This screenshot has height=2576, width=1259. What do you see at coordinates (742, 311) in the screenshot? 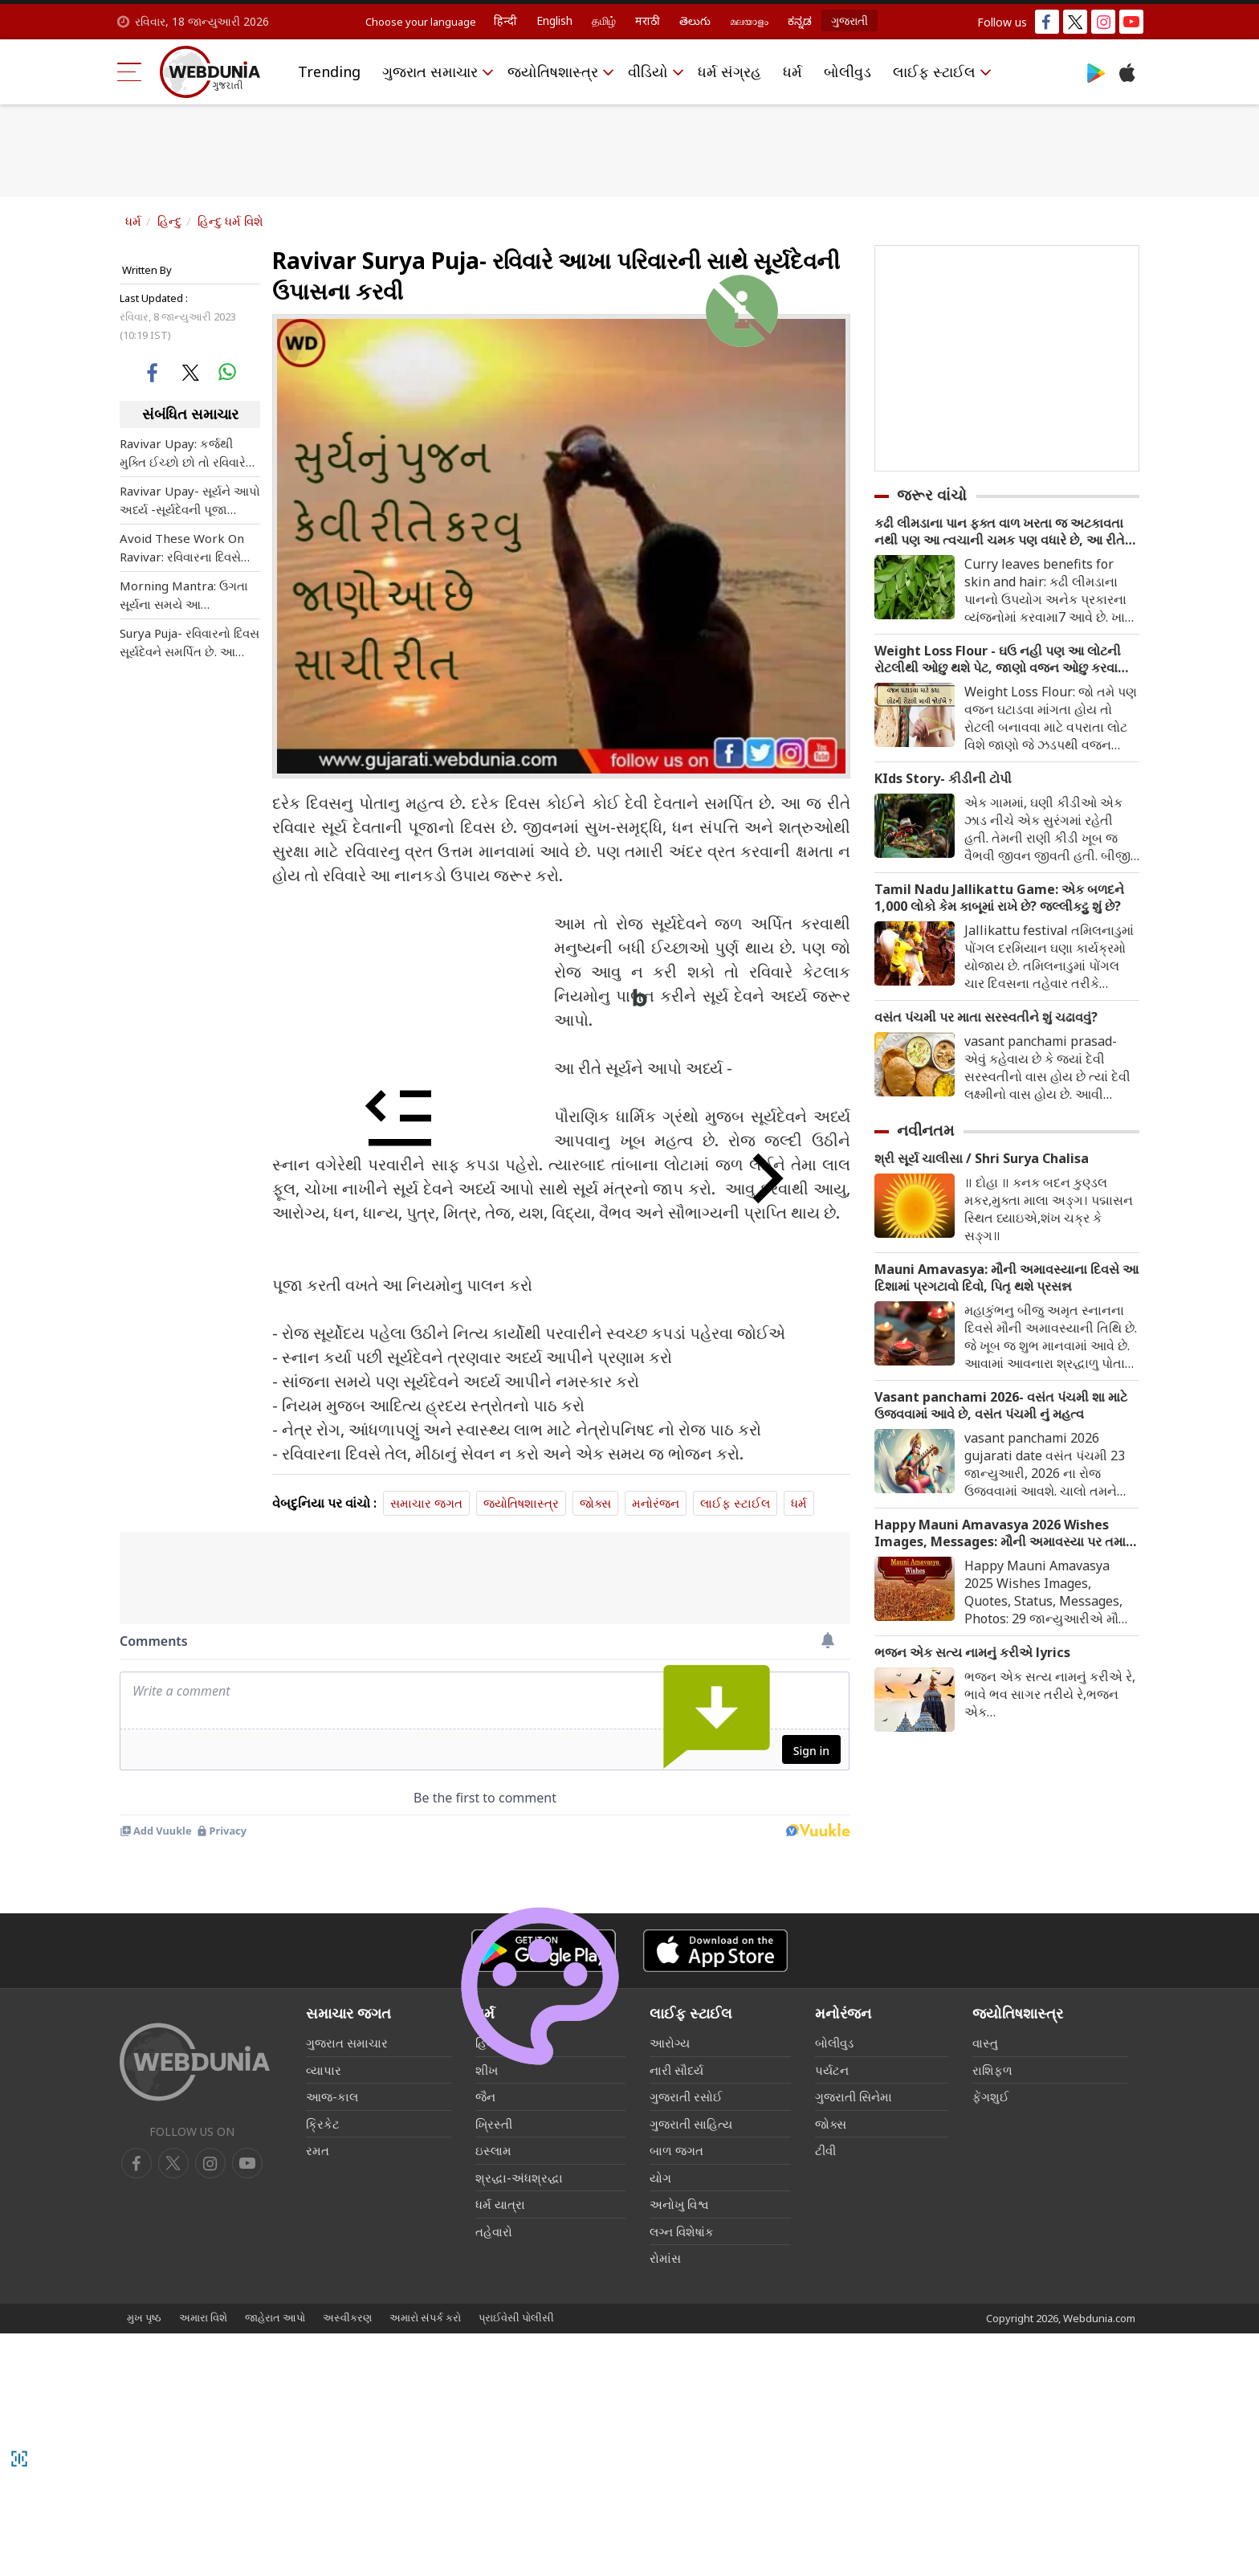
I see `information or help is unavailable` at bounding box center [742, 311].